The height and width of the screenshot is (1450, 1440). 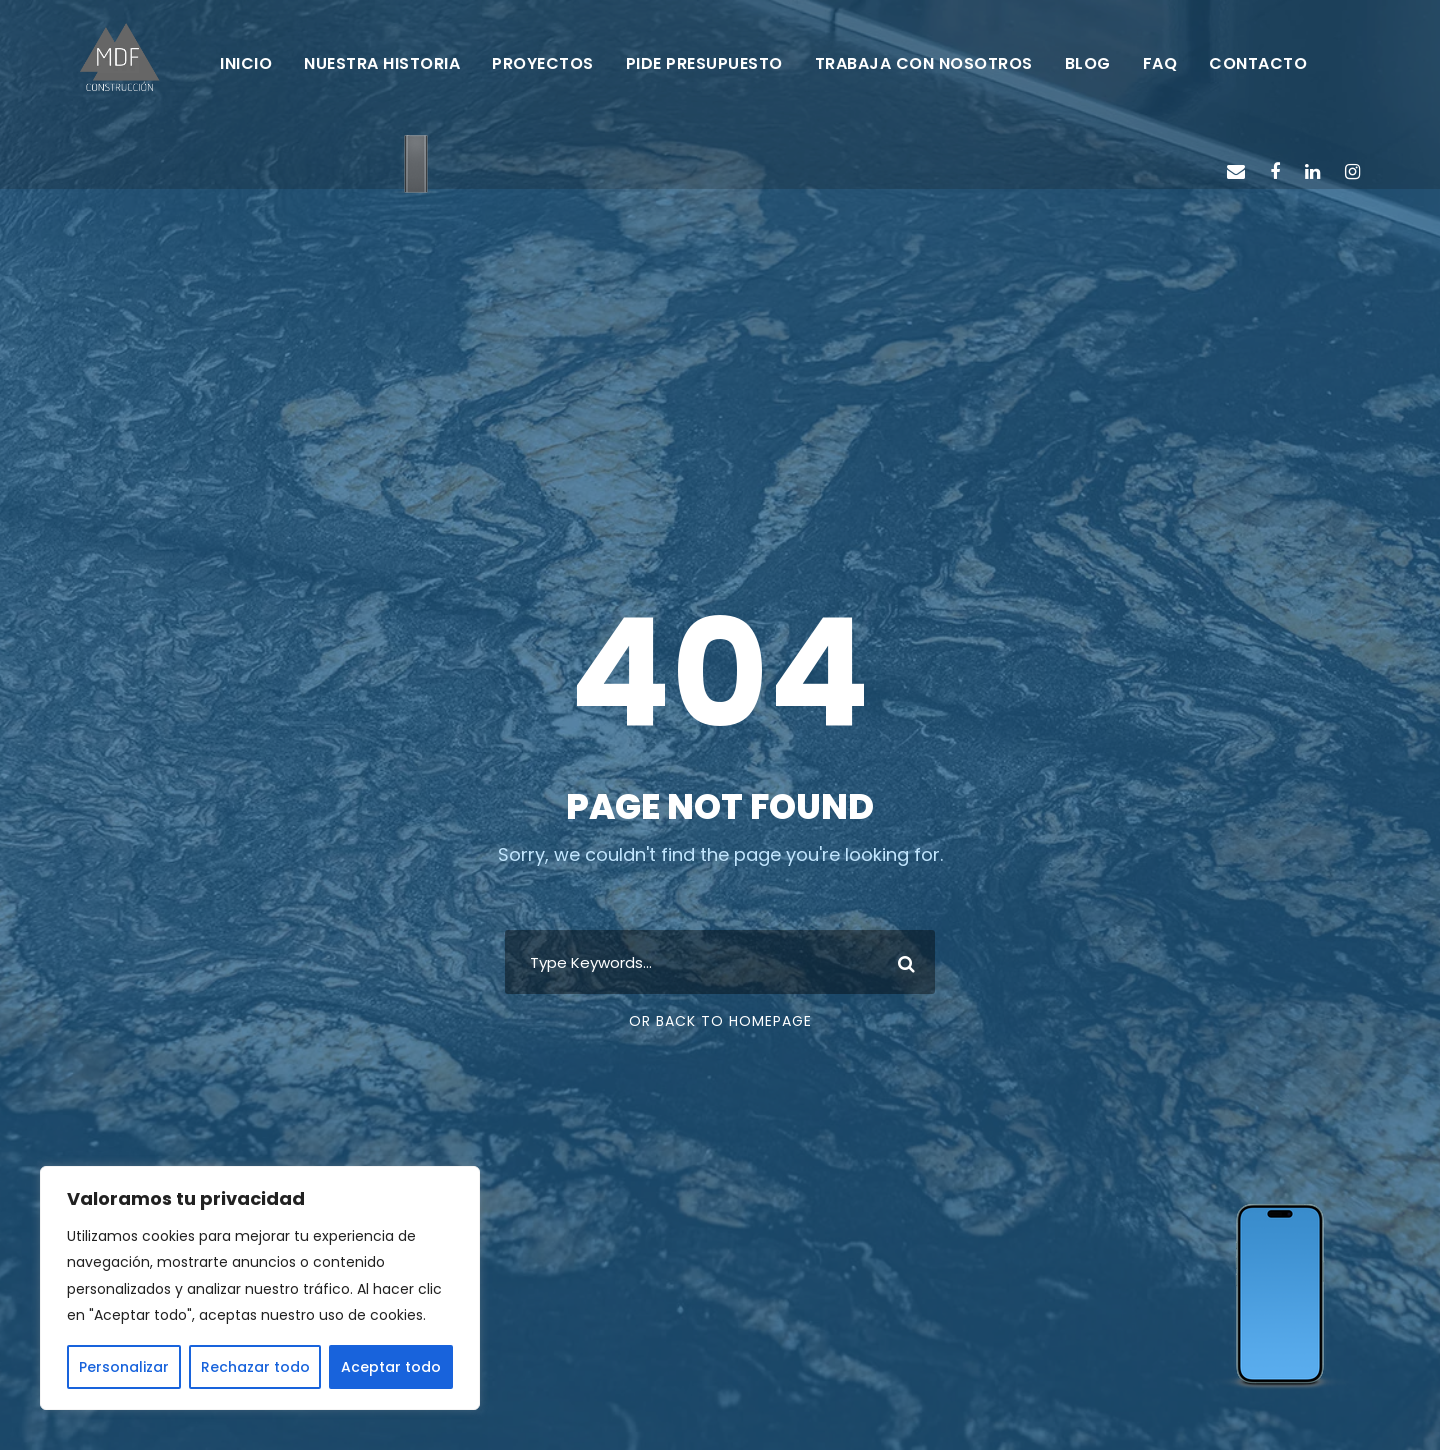 I want to click on indicates a connected iPhone device, so click(x=1280, y=1297).